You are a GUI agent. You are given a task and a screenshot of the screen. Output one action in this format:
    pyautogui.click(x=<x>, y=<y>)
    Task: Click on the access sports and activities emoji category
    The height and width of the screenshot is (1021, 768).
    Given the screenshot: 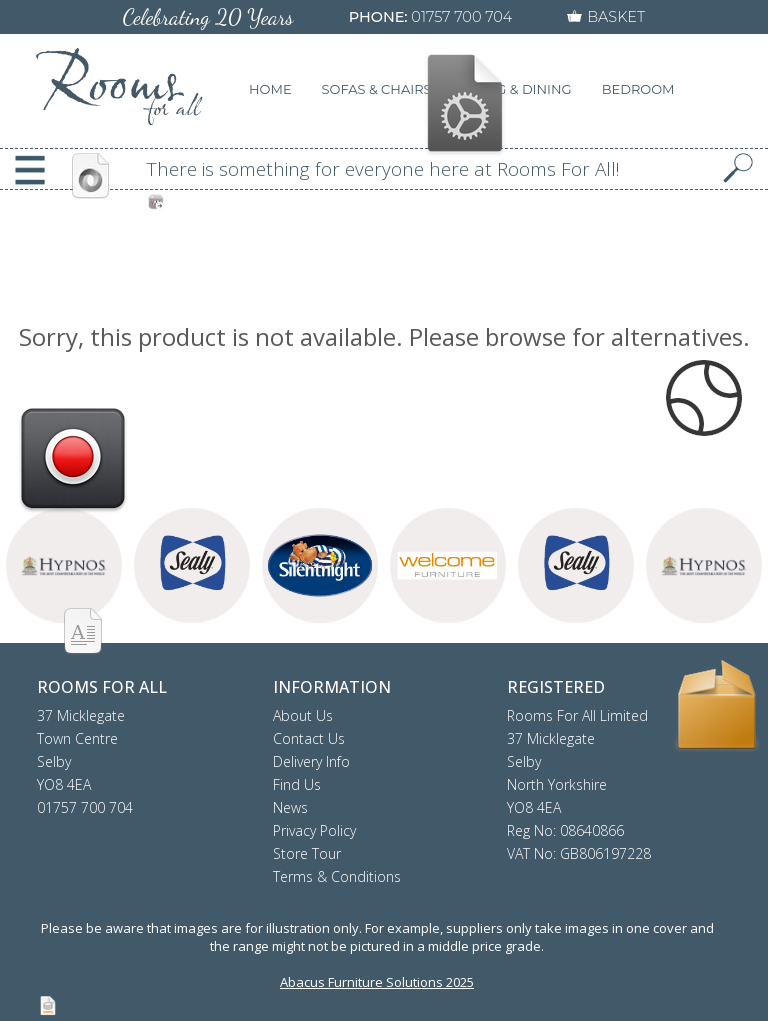 What is the action you would take?
    pyautogui.click(x=704, y=398)
    